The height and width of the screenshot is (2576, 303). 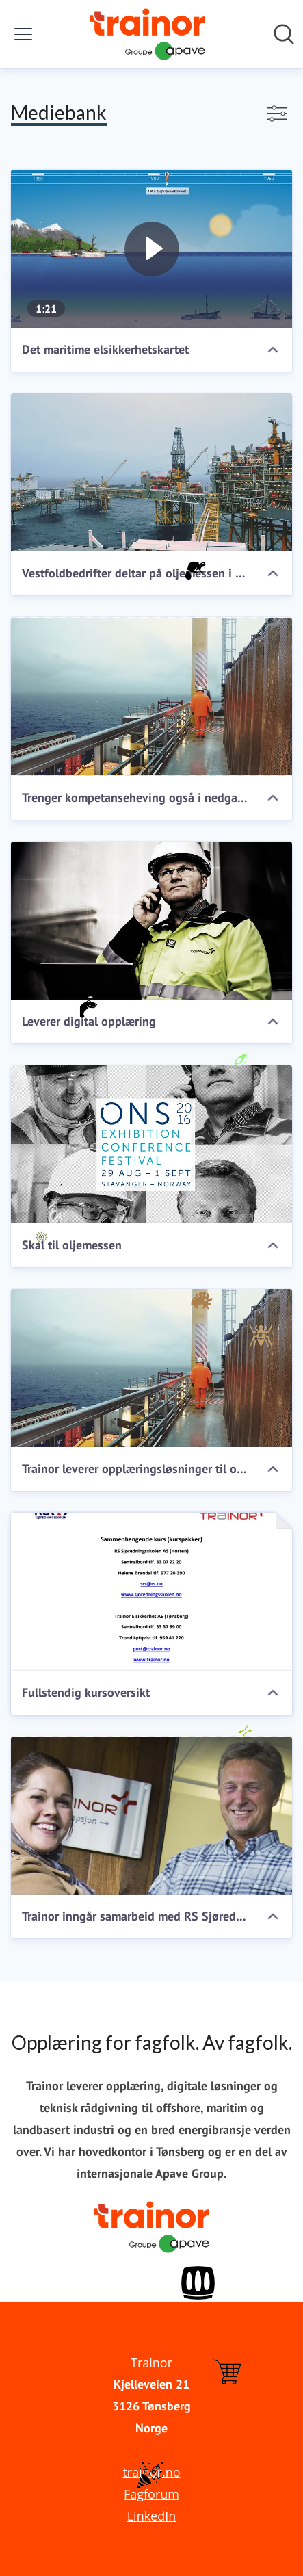 What do you see at coordinates (261, 1336) in the screenshot?
I see `indicates a spider or arachnid creature in game` at bounding box center [261, 1336].